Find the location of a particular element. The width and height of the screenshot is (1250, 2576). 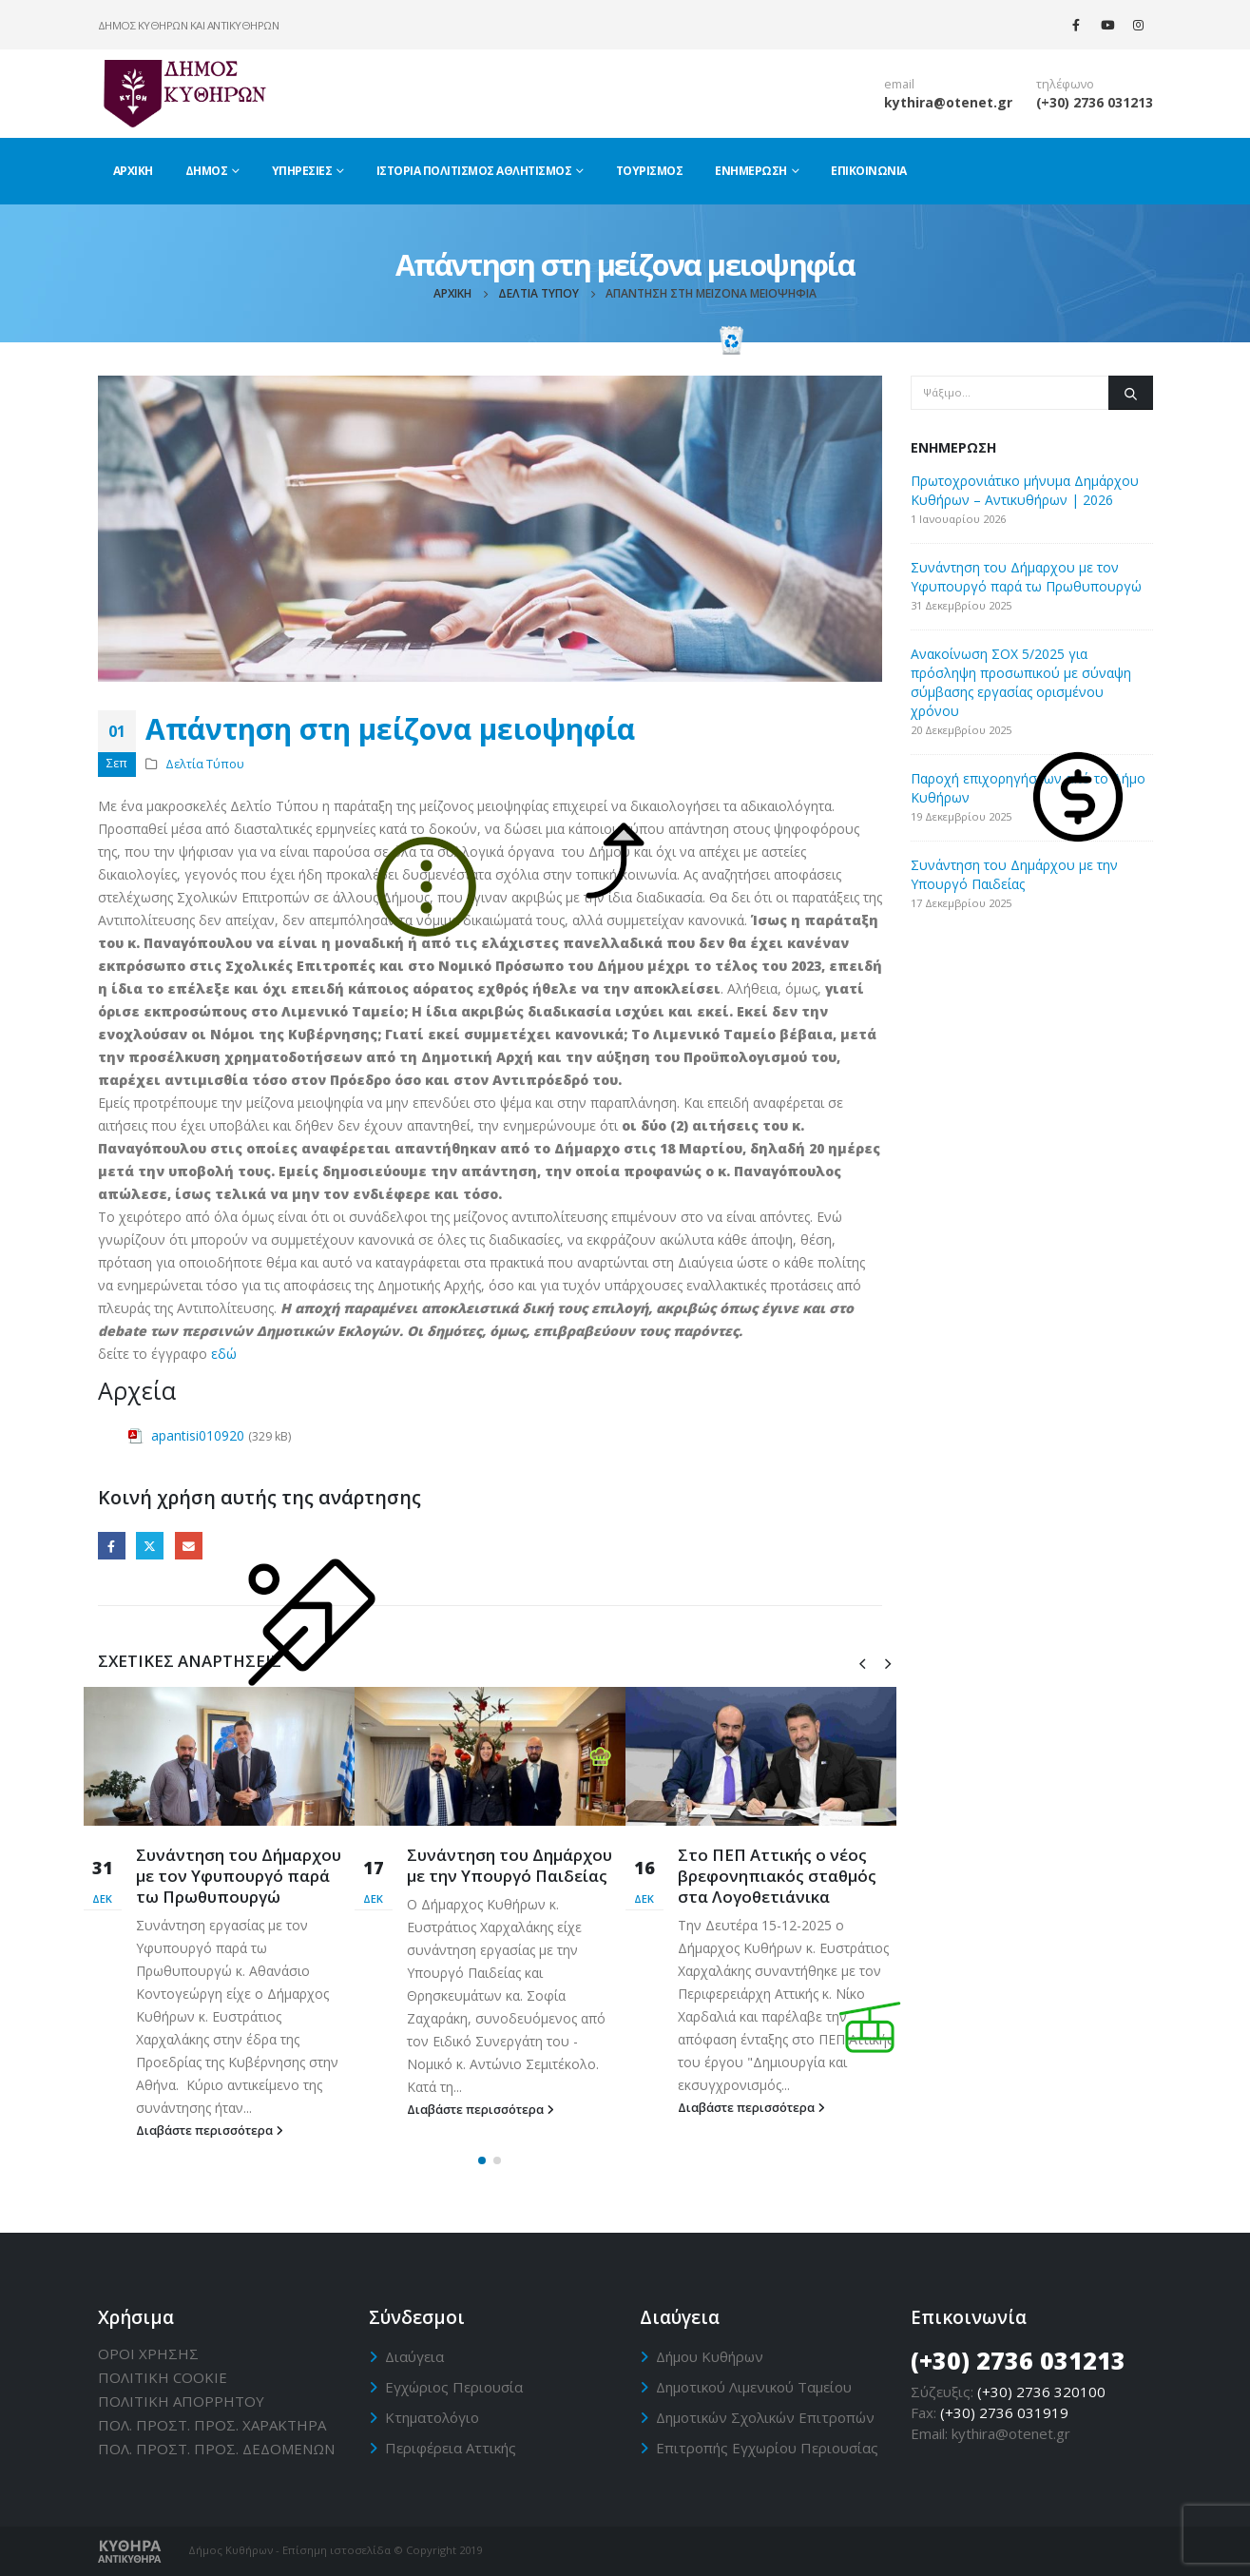

access cricket sports scores or updates is located at coordinates (304, 1619).